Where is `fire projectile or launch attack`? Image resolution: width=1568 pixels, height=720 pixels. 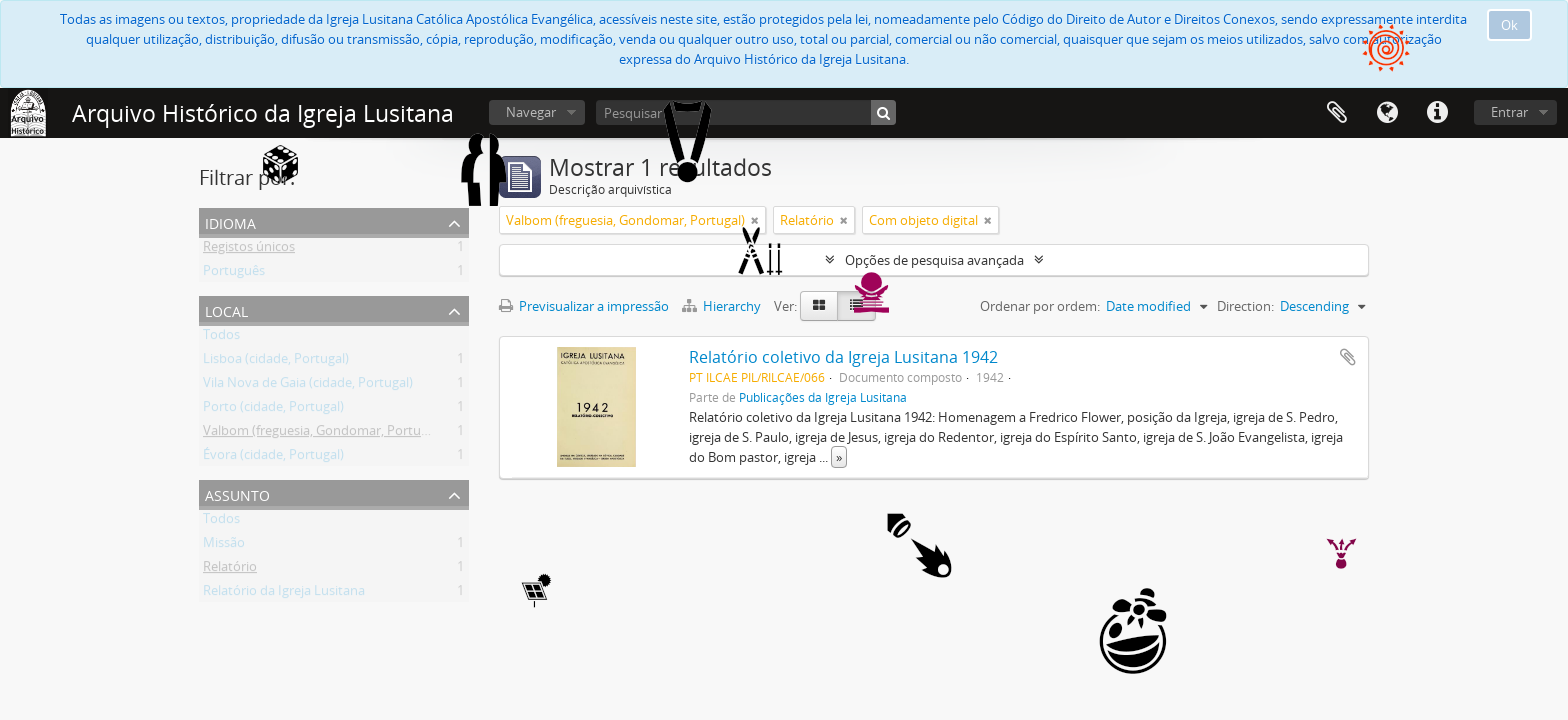 fire projectile or launch attack is located at coordinates (919, 545).